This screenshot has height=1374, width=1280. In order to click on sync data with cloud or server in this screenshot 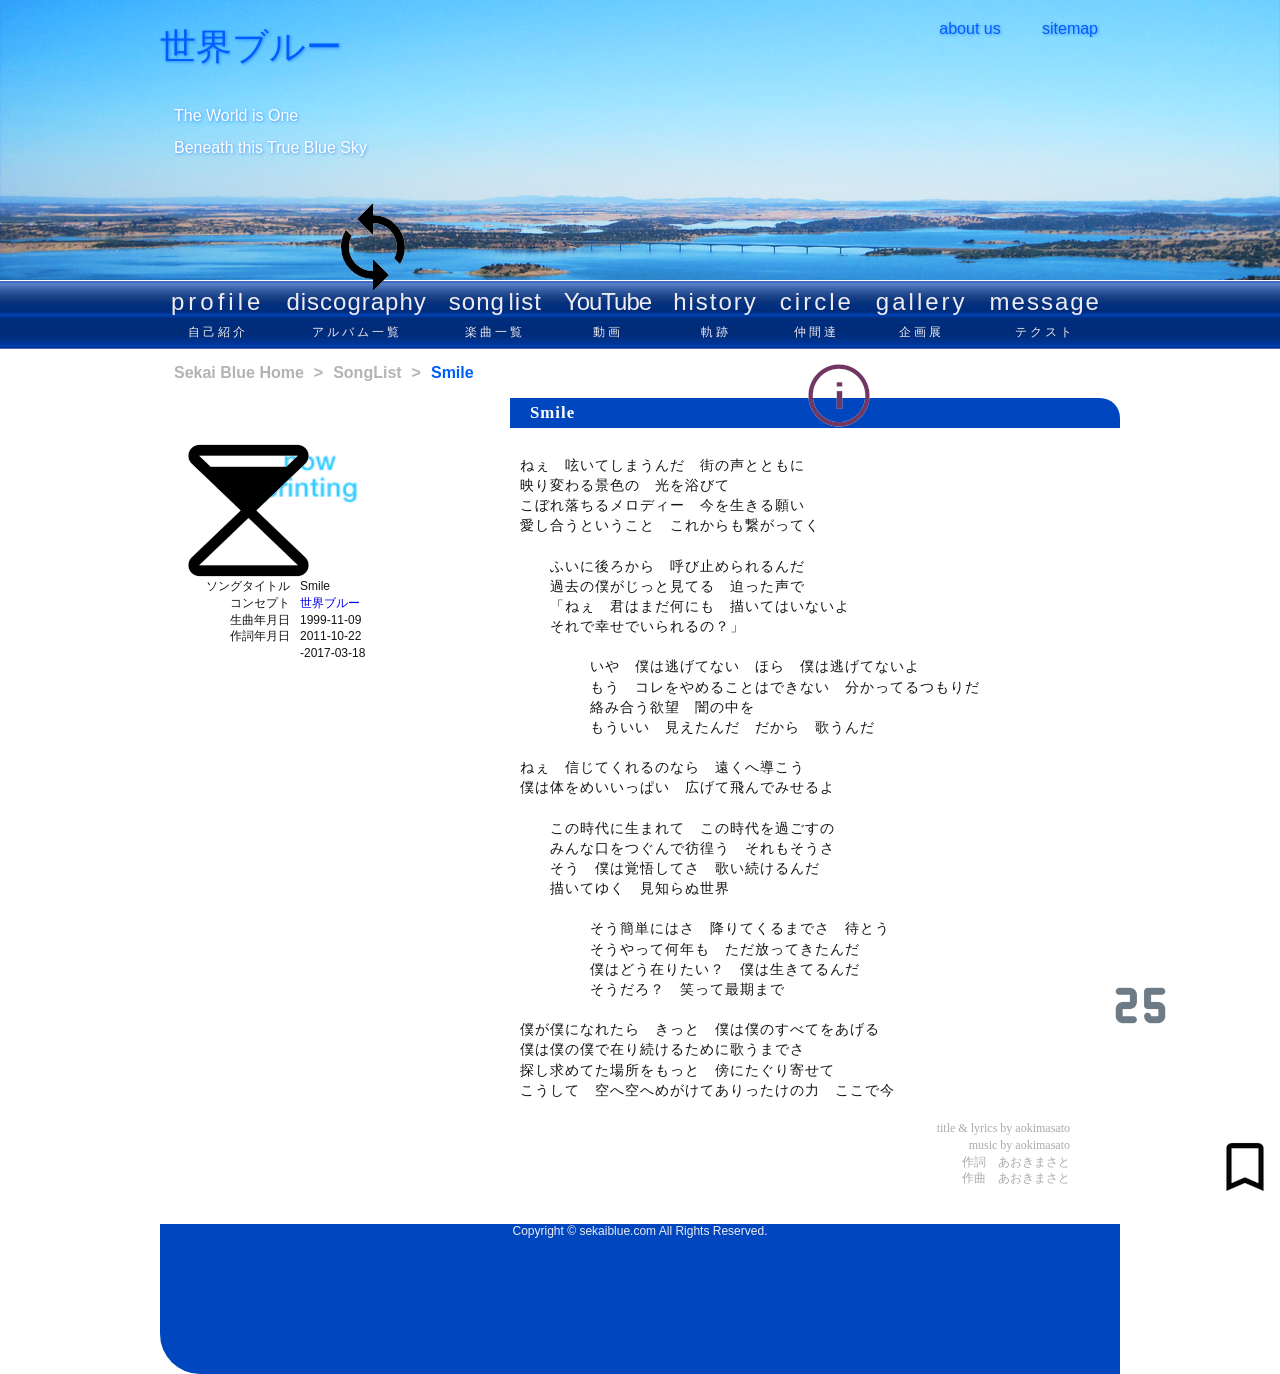, I will do `click(373, 247)`.